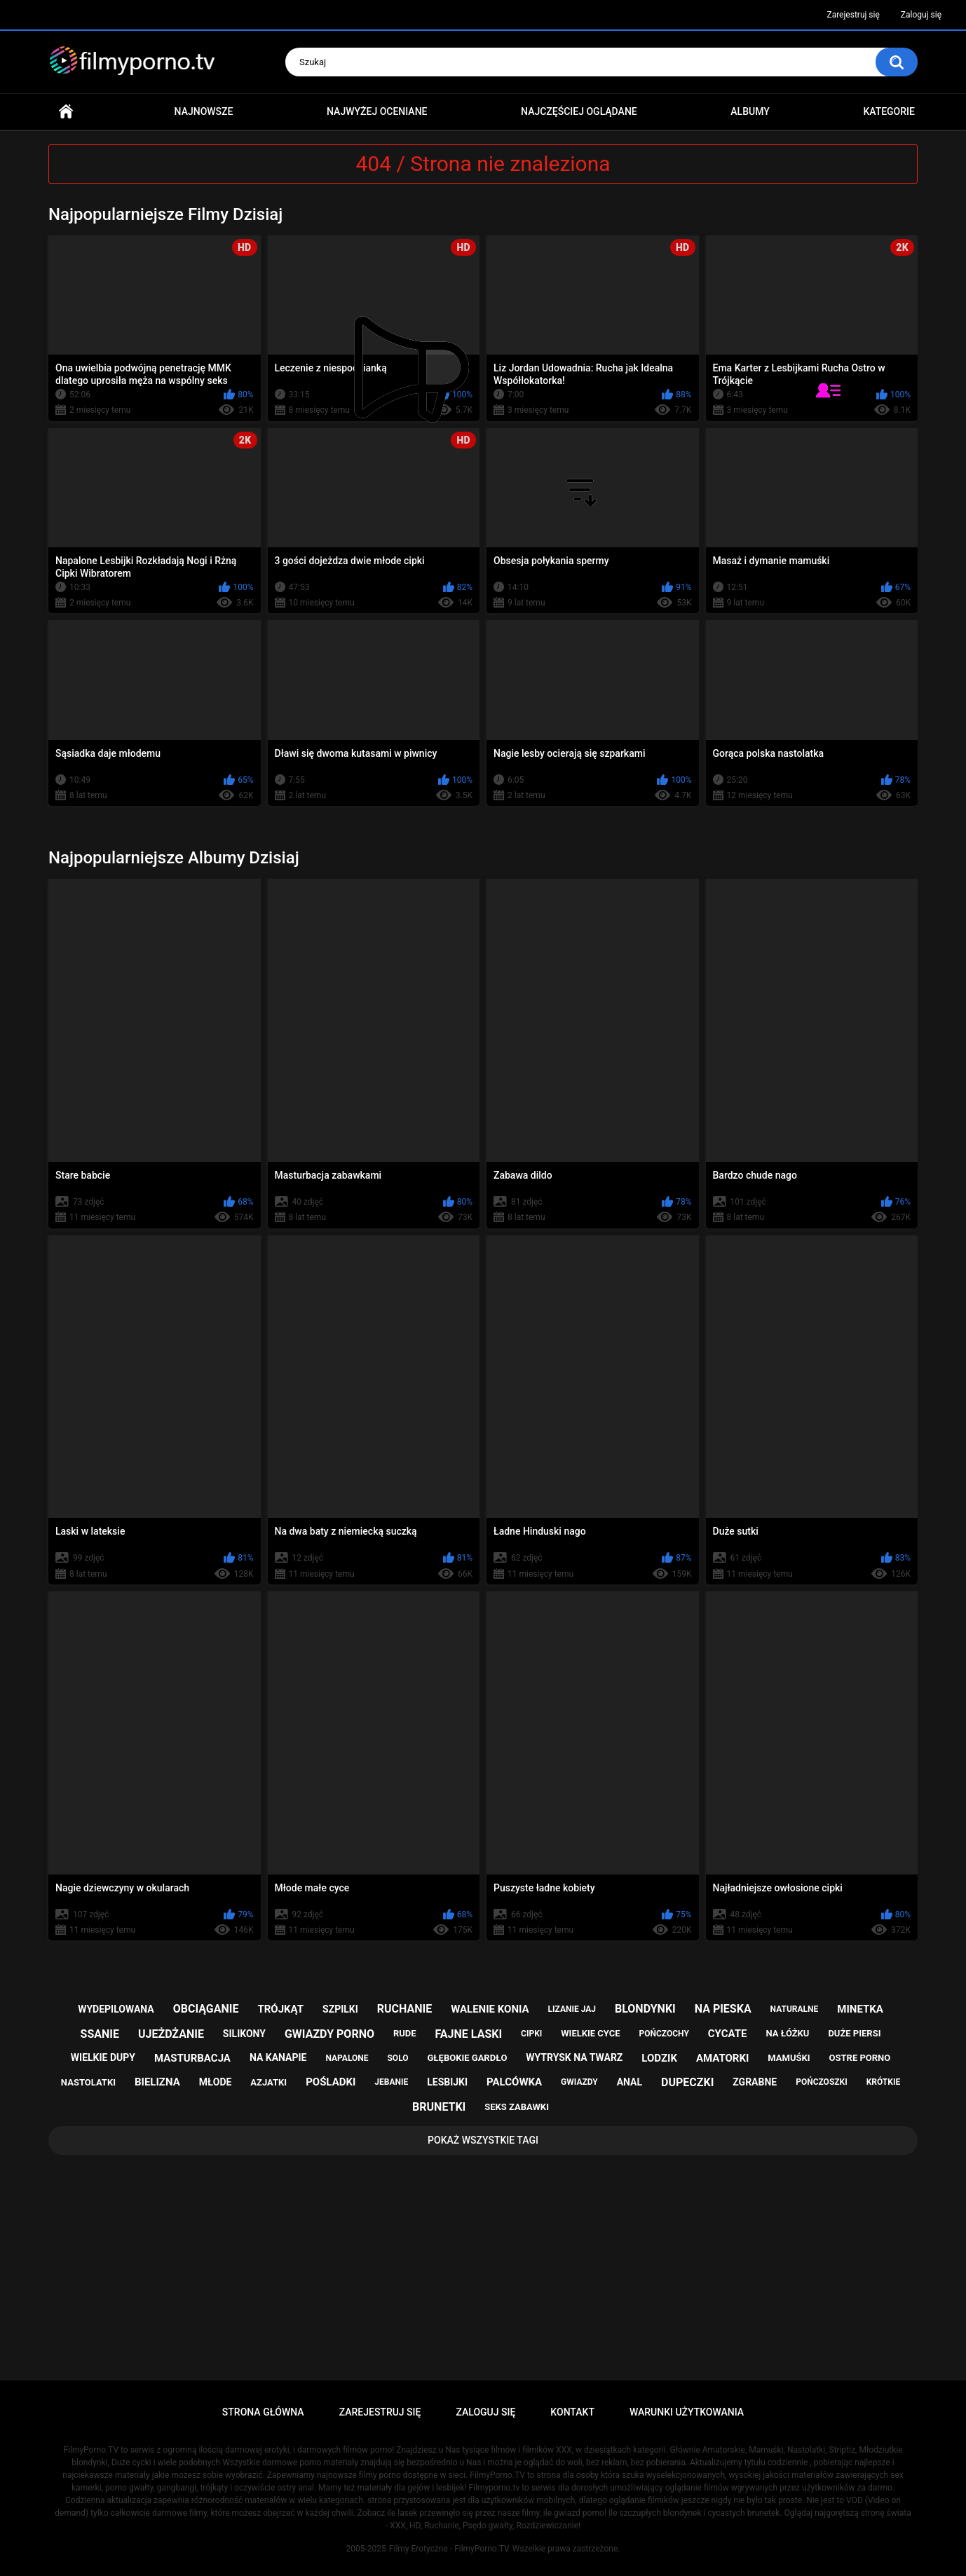  What do you see at coordinates (405, 371) in the screenshot?
I see `make an announcement` at bounding box center [405, 371].